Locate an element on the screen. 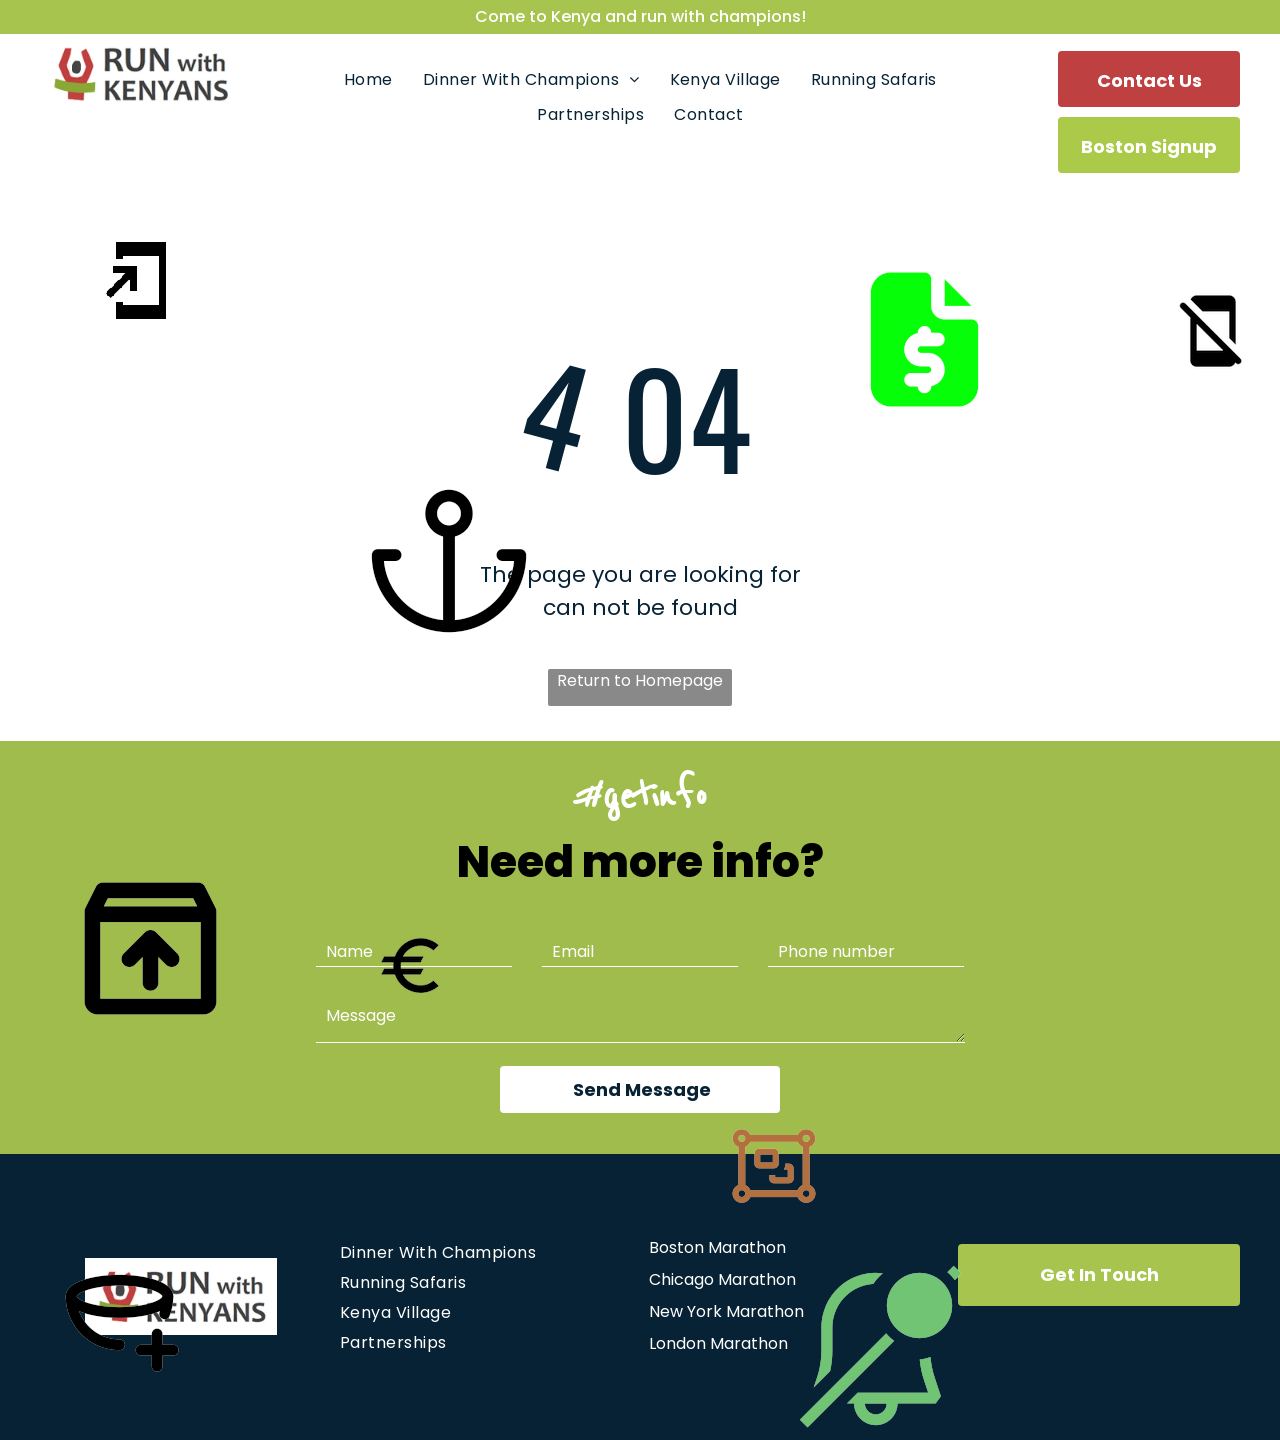 The height and width of the screenshot is (1440, 1280). upload or export a package is located at coordinates (150, 948).